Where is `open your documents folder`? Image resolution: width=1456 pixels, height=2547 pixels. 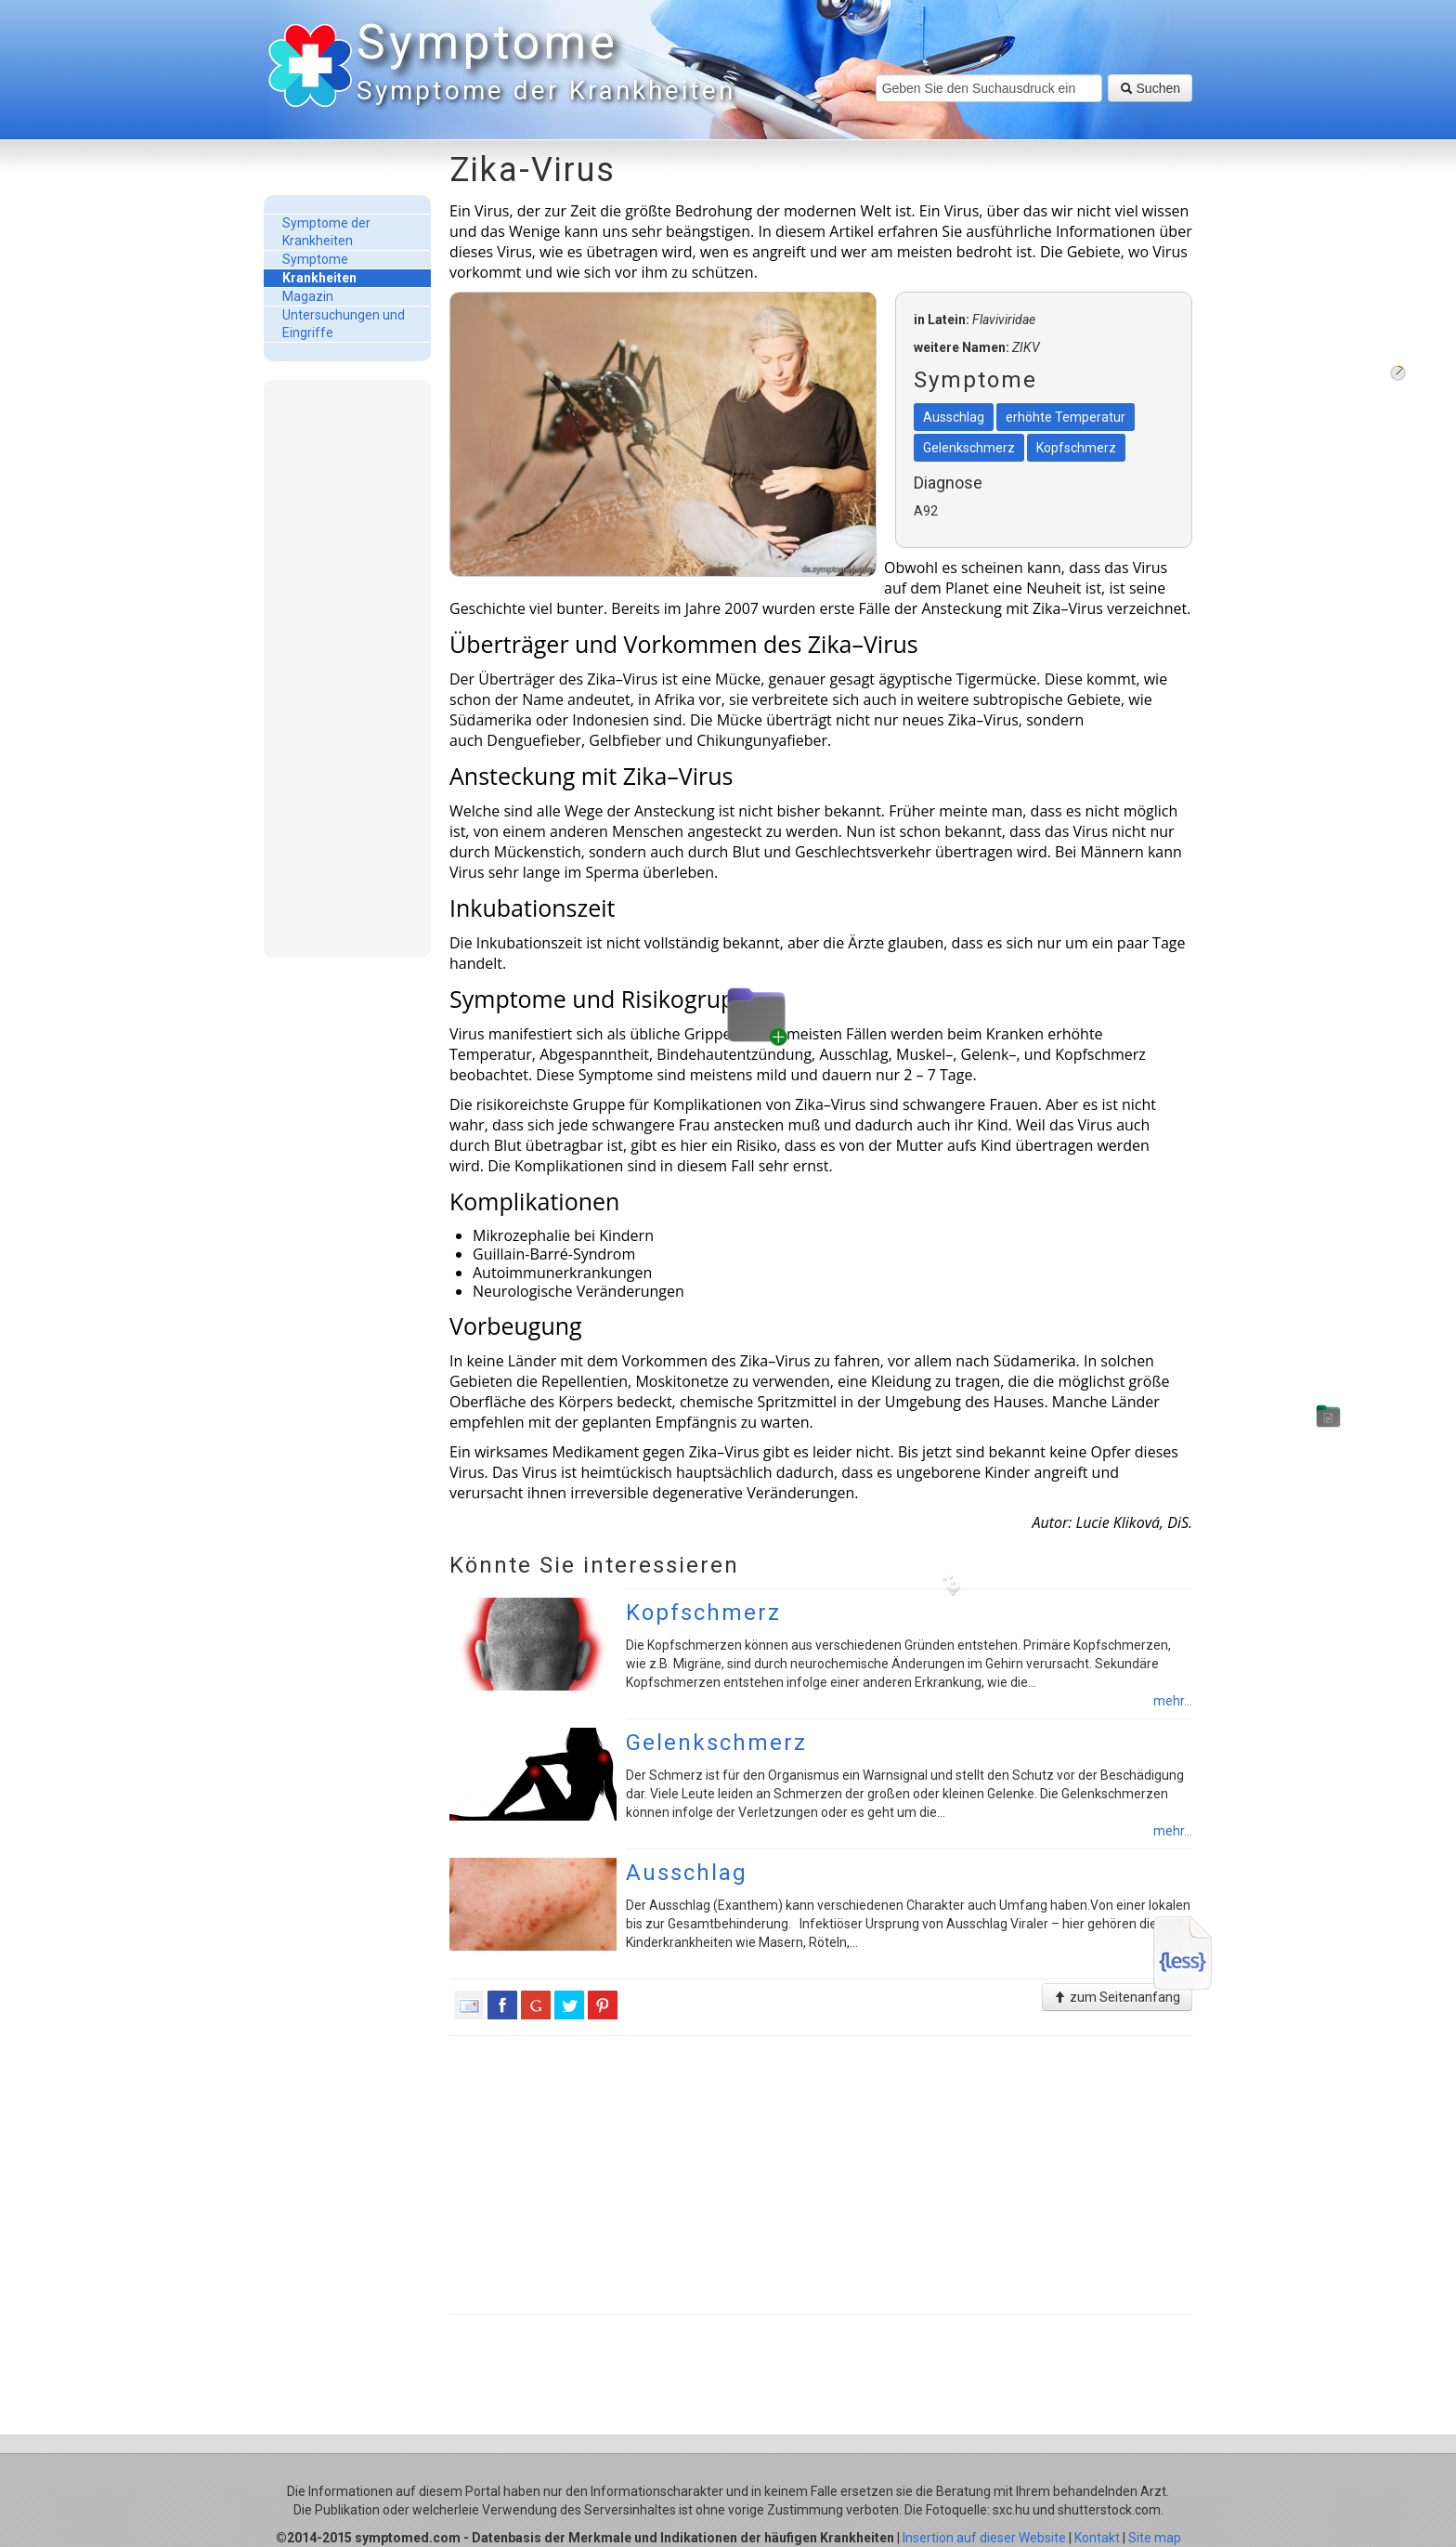
open your documents folder is located at coordinates (1328, 1416).